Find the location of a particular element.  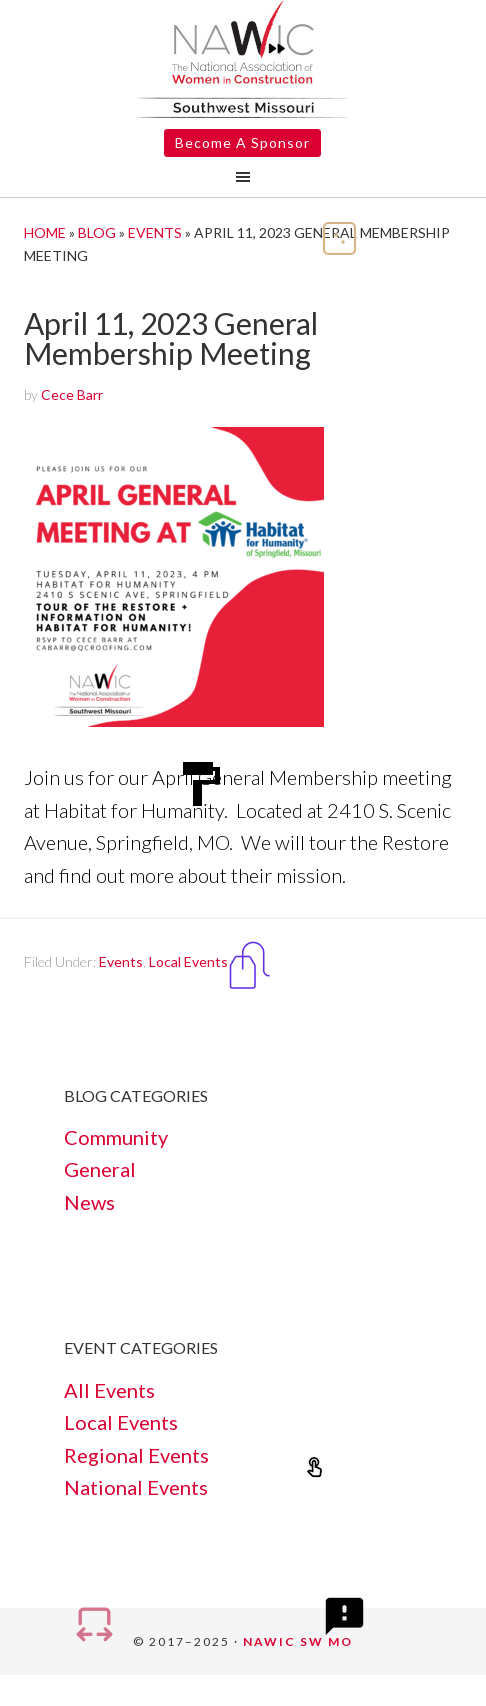

apply formatting style to selected content is located at coordinates (200, 784).